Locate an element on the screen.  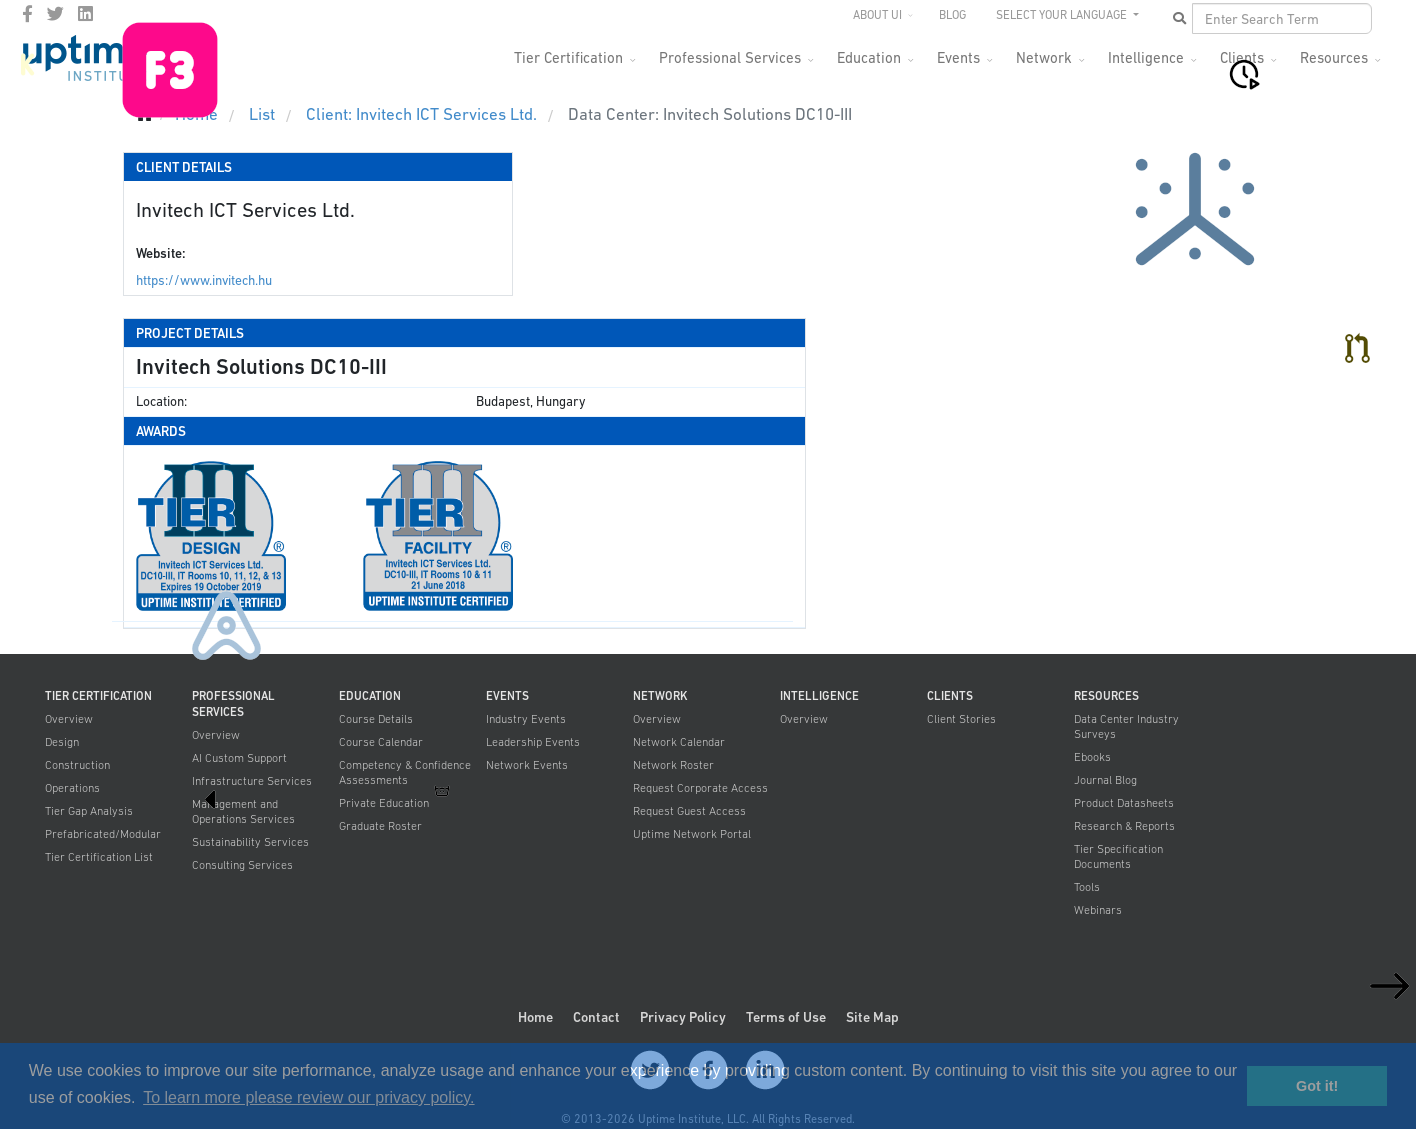
amigo brand logo is located at coordinates (226, 625).